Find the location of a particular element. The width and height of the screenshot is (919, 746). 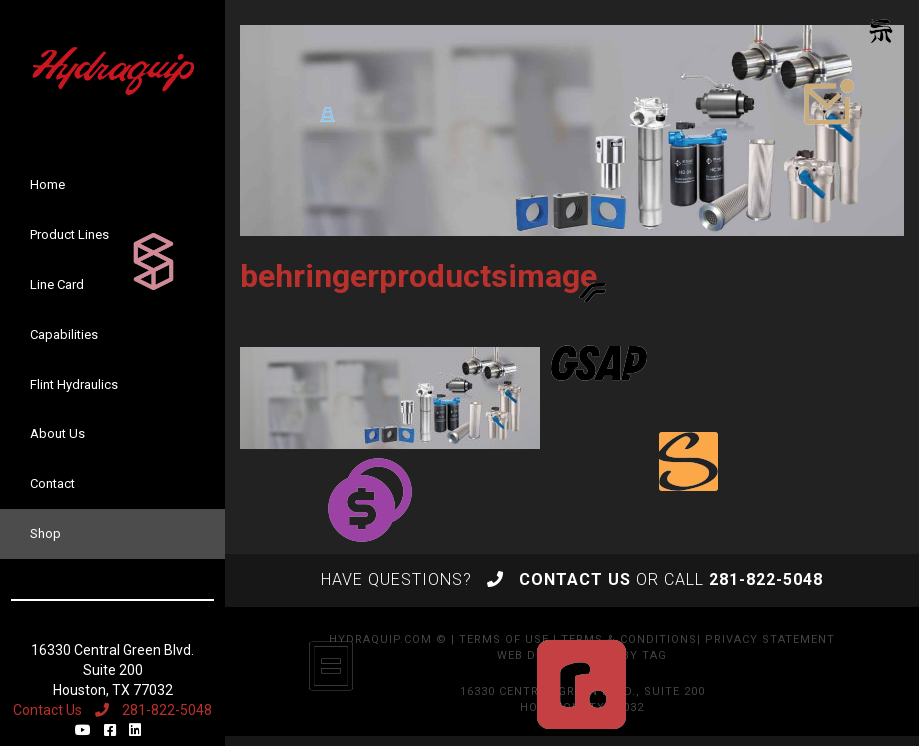

visit The Spriters Resource website is located at coordinates (688, 461).